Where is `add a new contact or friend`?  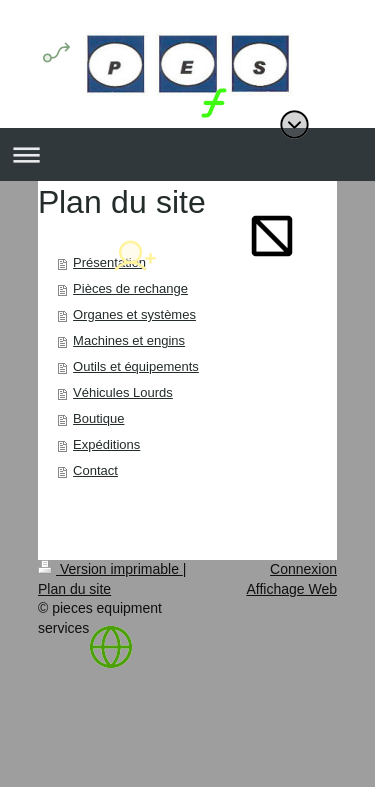 add a new contact or friend is located at coordinates (134, 257).